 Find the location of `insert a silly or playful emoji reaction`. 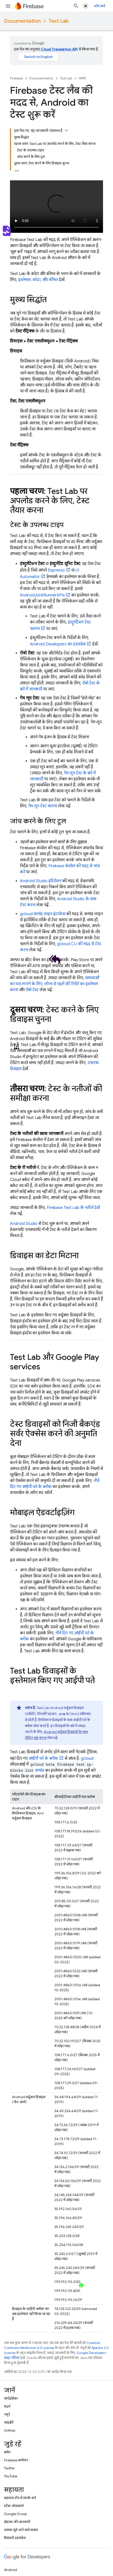

insert a silly or playful emoji reaction is located at coordinates (81, 2286).